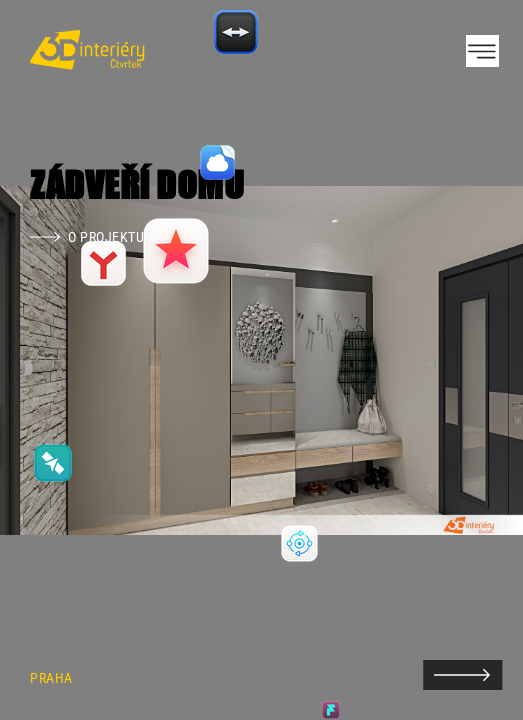 This screenshot has width=523, height=720. Describe the element at coordinates (176, 251) in the screenshot. I see `open bookmarks manager app` at that location.